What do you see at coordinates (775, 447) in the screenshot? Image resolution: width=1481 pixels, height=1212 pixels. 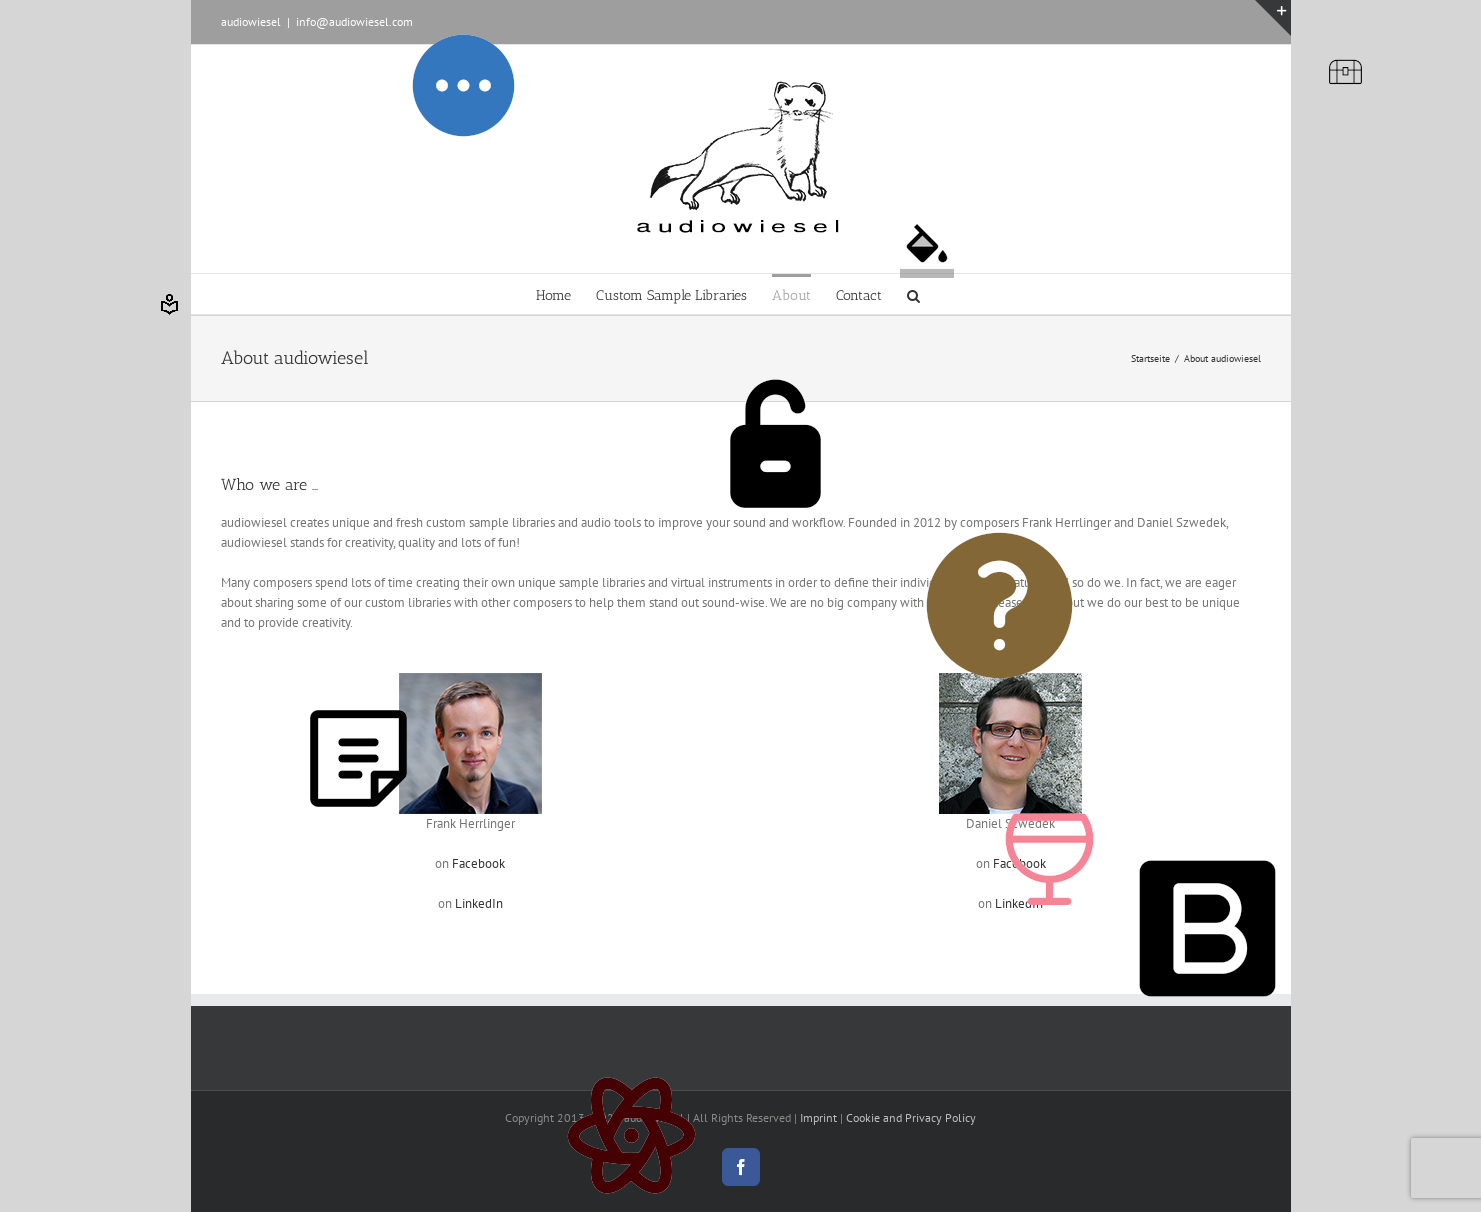 I see `unlock a secured item or feature` at bounding box center [775, 447].